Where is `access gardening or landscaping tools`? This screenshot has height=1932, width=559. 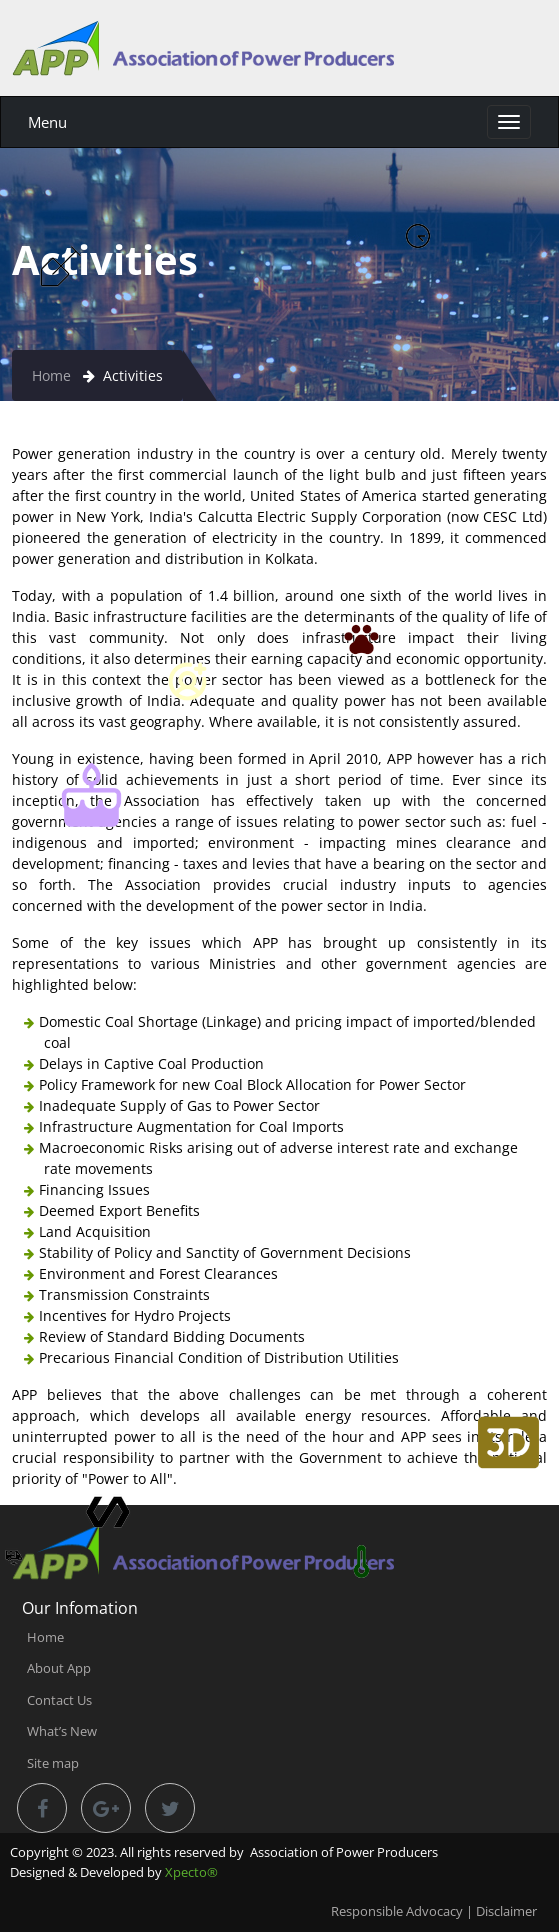 access gardening or landscaping tools is located at coordinates (60, 267).